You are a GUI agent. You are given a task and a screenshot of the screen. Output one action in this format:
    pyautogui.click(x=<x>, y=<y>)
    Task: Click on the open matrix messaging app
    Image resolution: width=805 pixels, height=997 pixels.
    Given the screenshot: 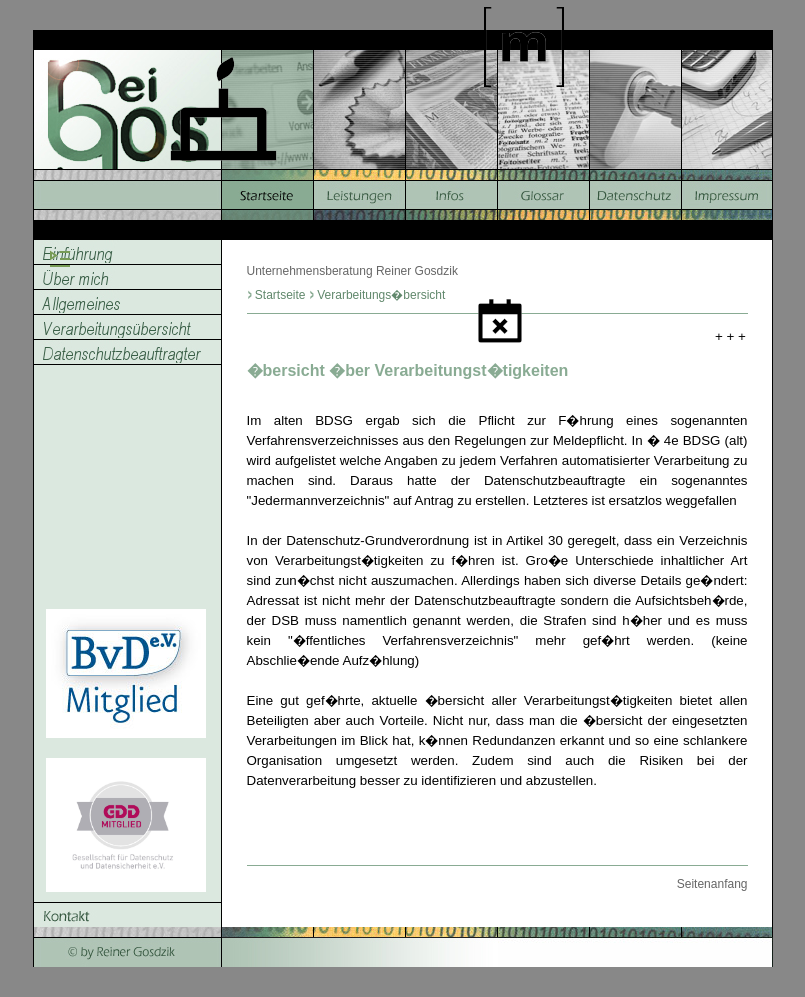 What is the action you would take?
    pyautogui.click(x=524, y=47)
    